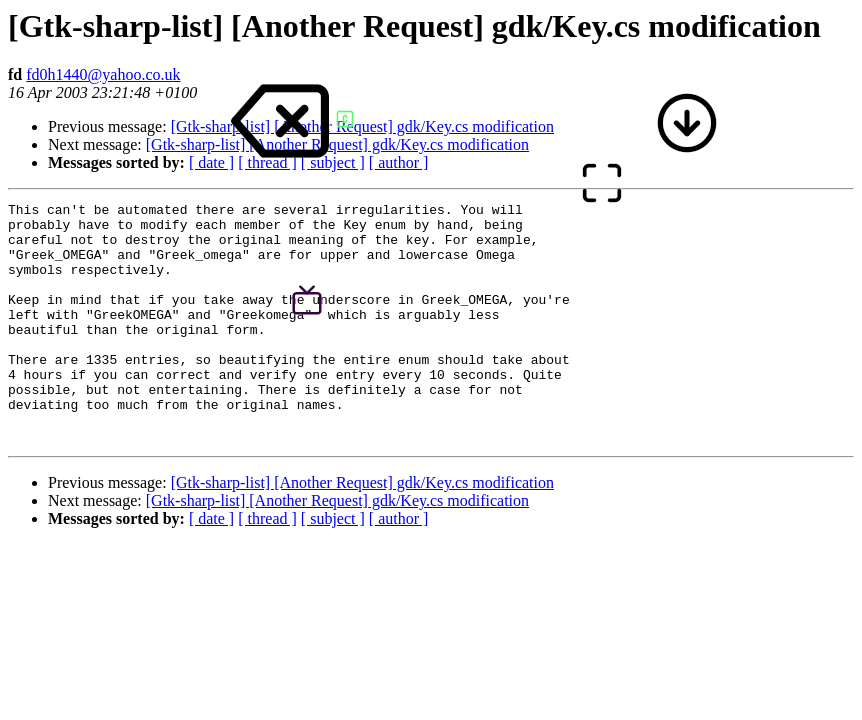  Describe the element at coordinates (307, 300) in the screenshot. I see `access tv or video streaming features` at that location.